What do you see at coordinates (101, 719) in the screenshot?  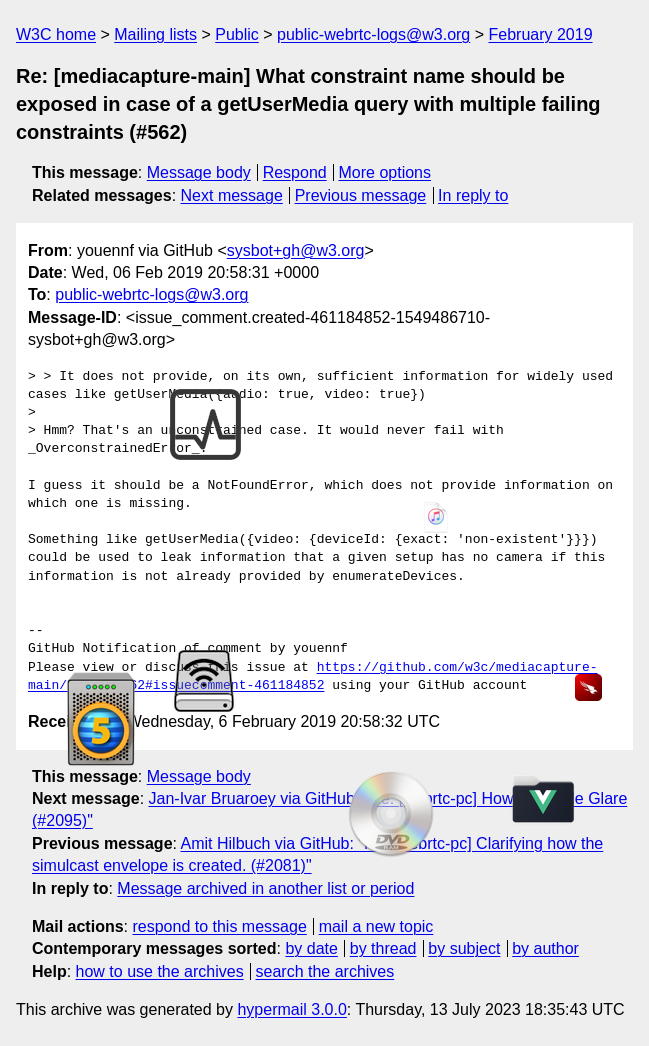 I see `RAID 5 storage configuration status` at bounding box center [101, 719].